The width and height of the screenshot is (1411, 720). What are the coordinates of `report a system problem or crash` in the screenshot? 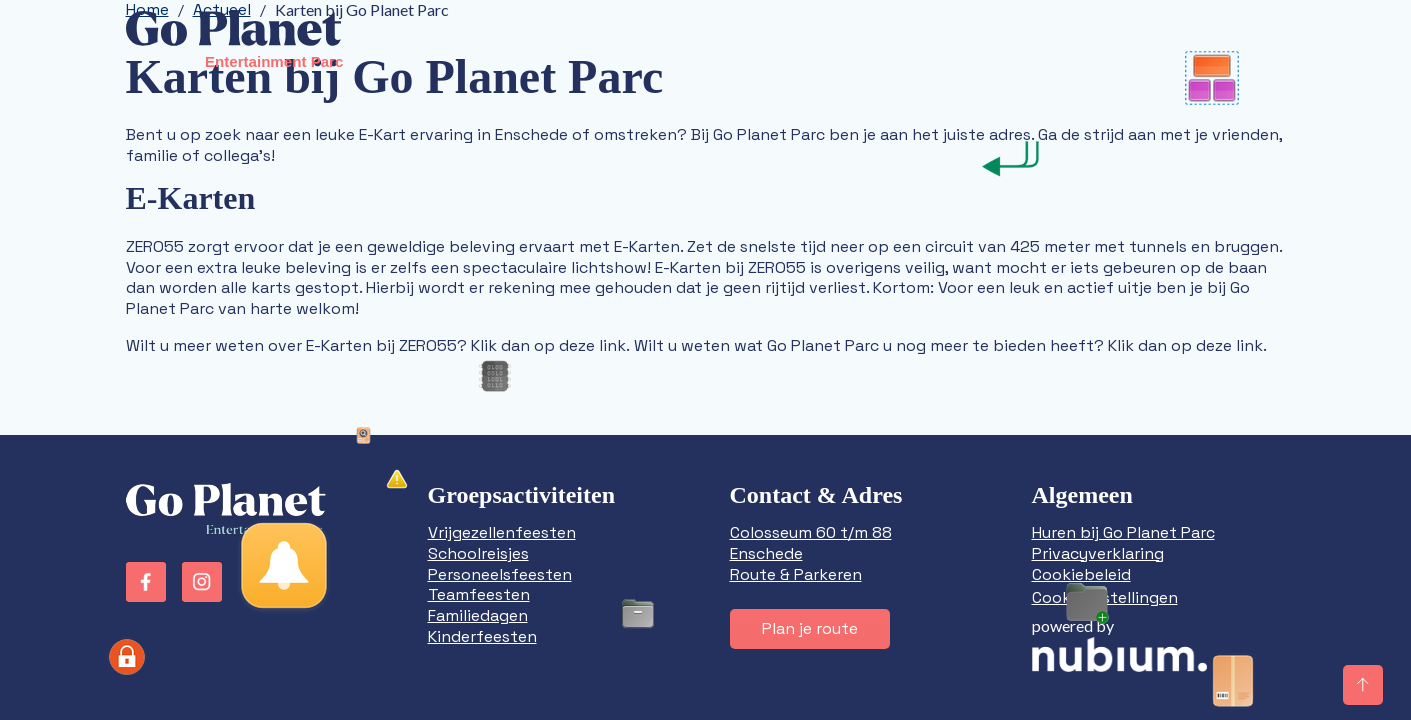 It's located at (397, 479).